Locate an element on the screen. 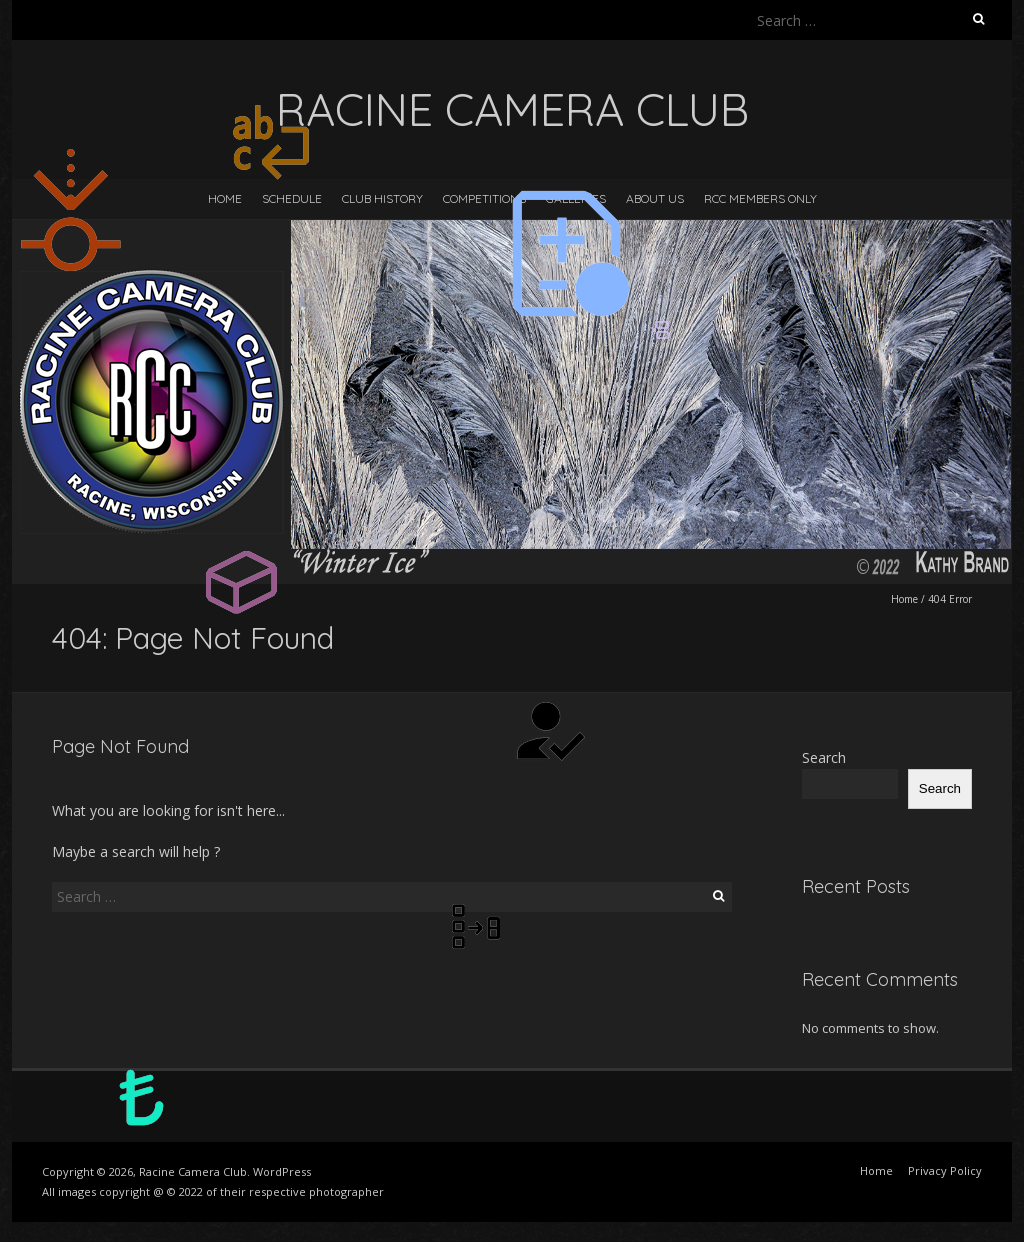 Image resolution: width=1024 pixels, height=1242 pixels. fetch changes from remote repository is located at coordinates (67, 210).